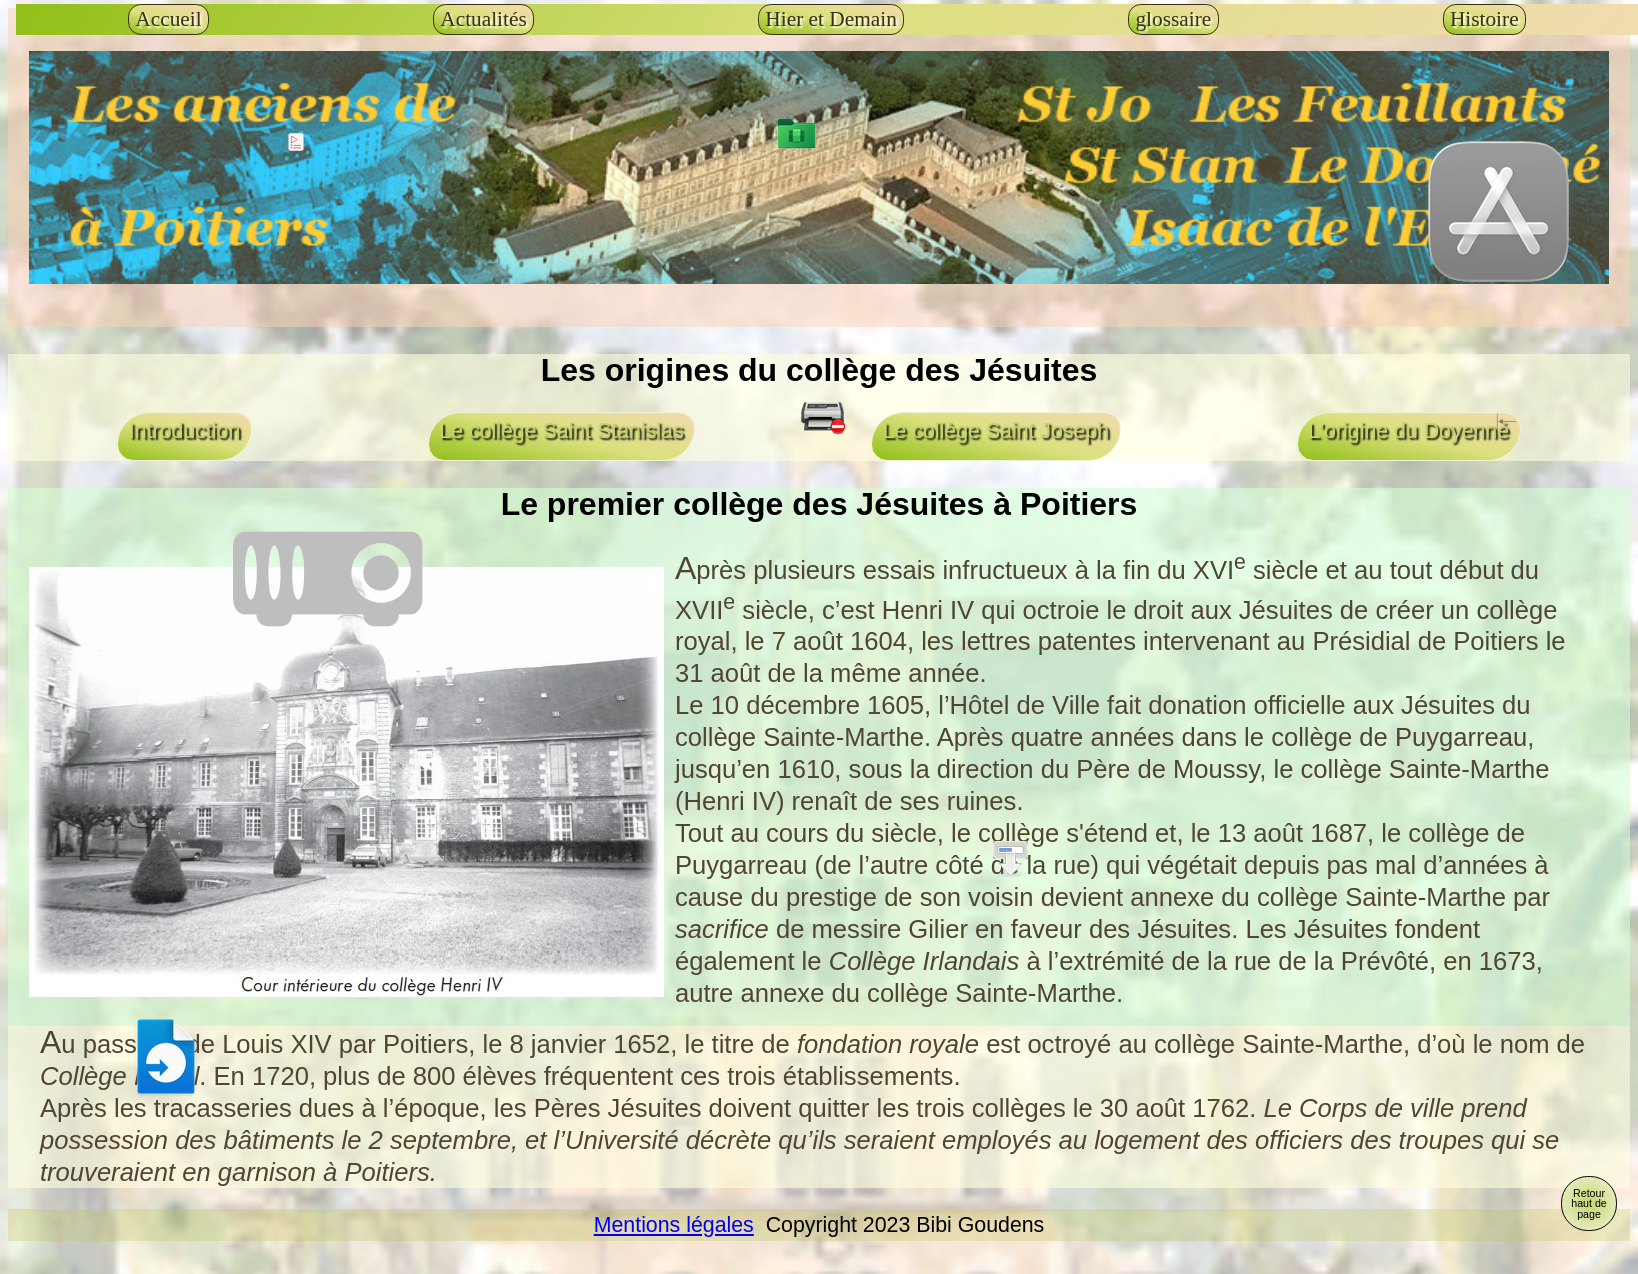 The height and width of the screenshot is (1274, 1638). I want to click on audio playlist file, so click(296, 142).